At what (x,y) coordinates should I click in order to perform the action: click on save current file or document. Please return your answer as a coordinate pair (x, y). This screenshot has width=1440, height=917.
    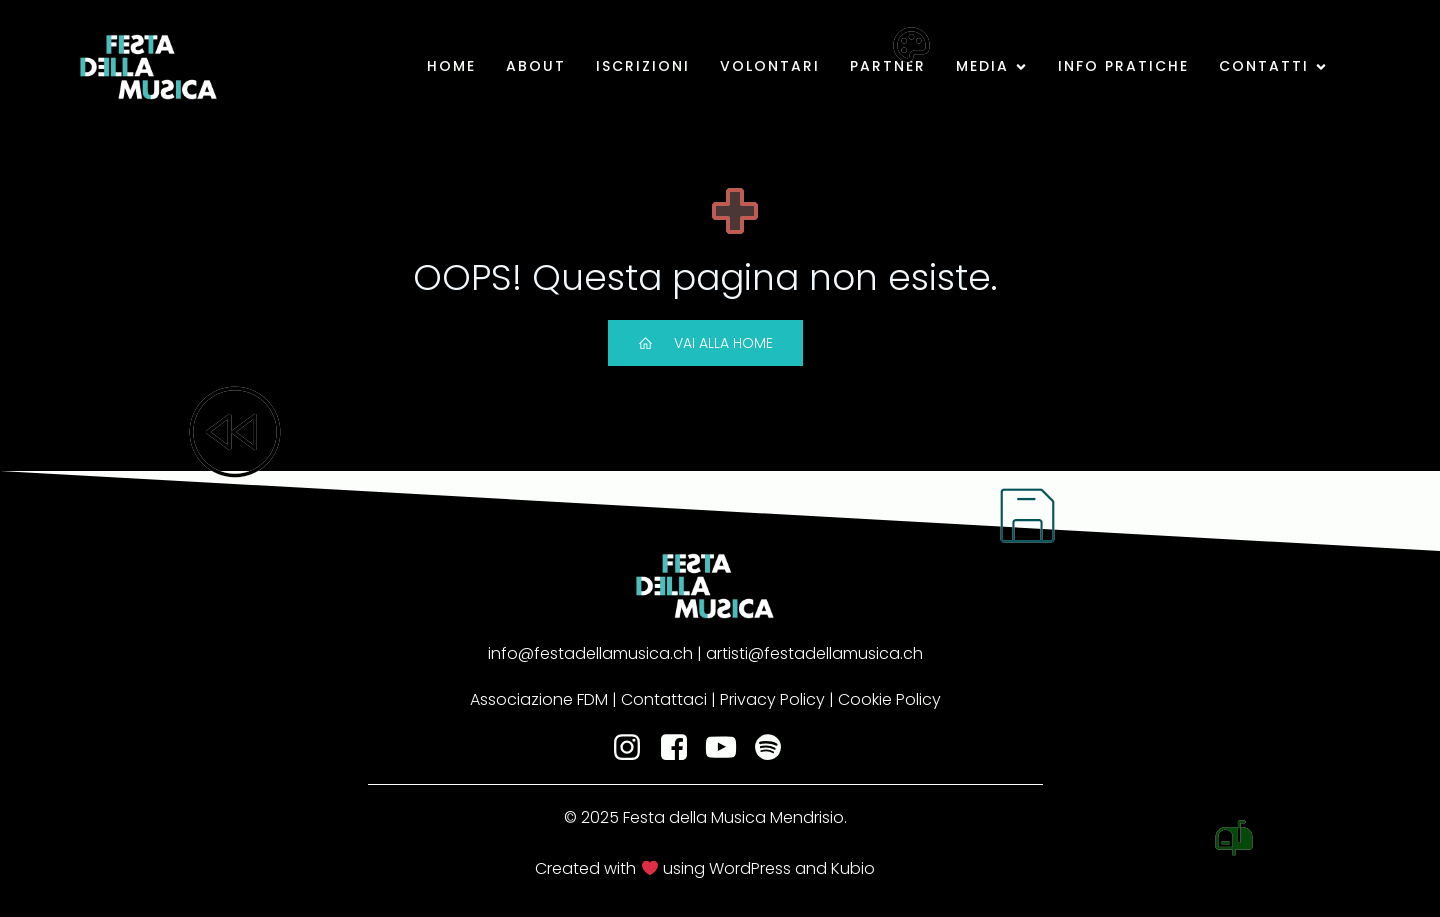
    Looking at the image, I should click on (1027, 515).